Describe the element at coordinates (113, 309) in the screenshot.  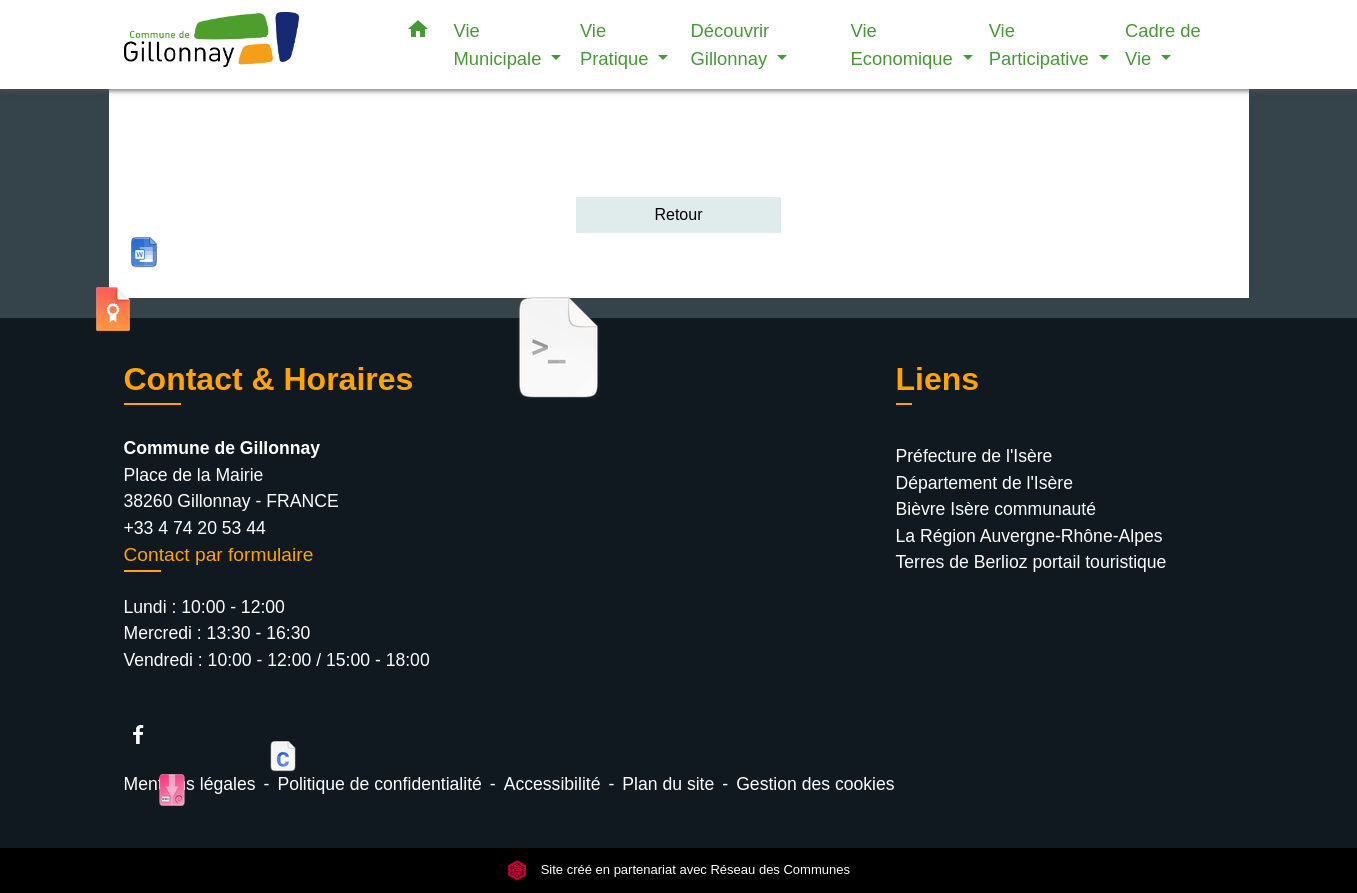
I see `a certificate or credential file` at that location.